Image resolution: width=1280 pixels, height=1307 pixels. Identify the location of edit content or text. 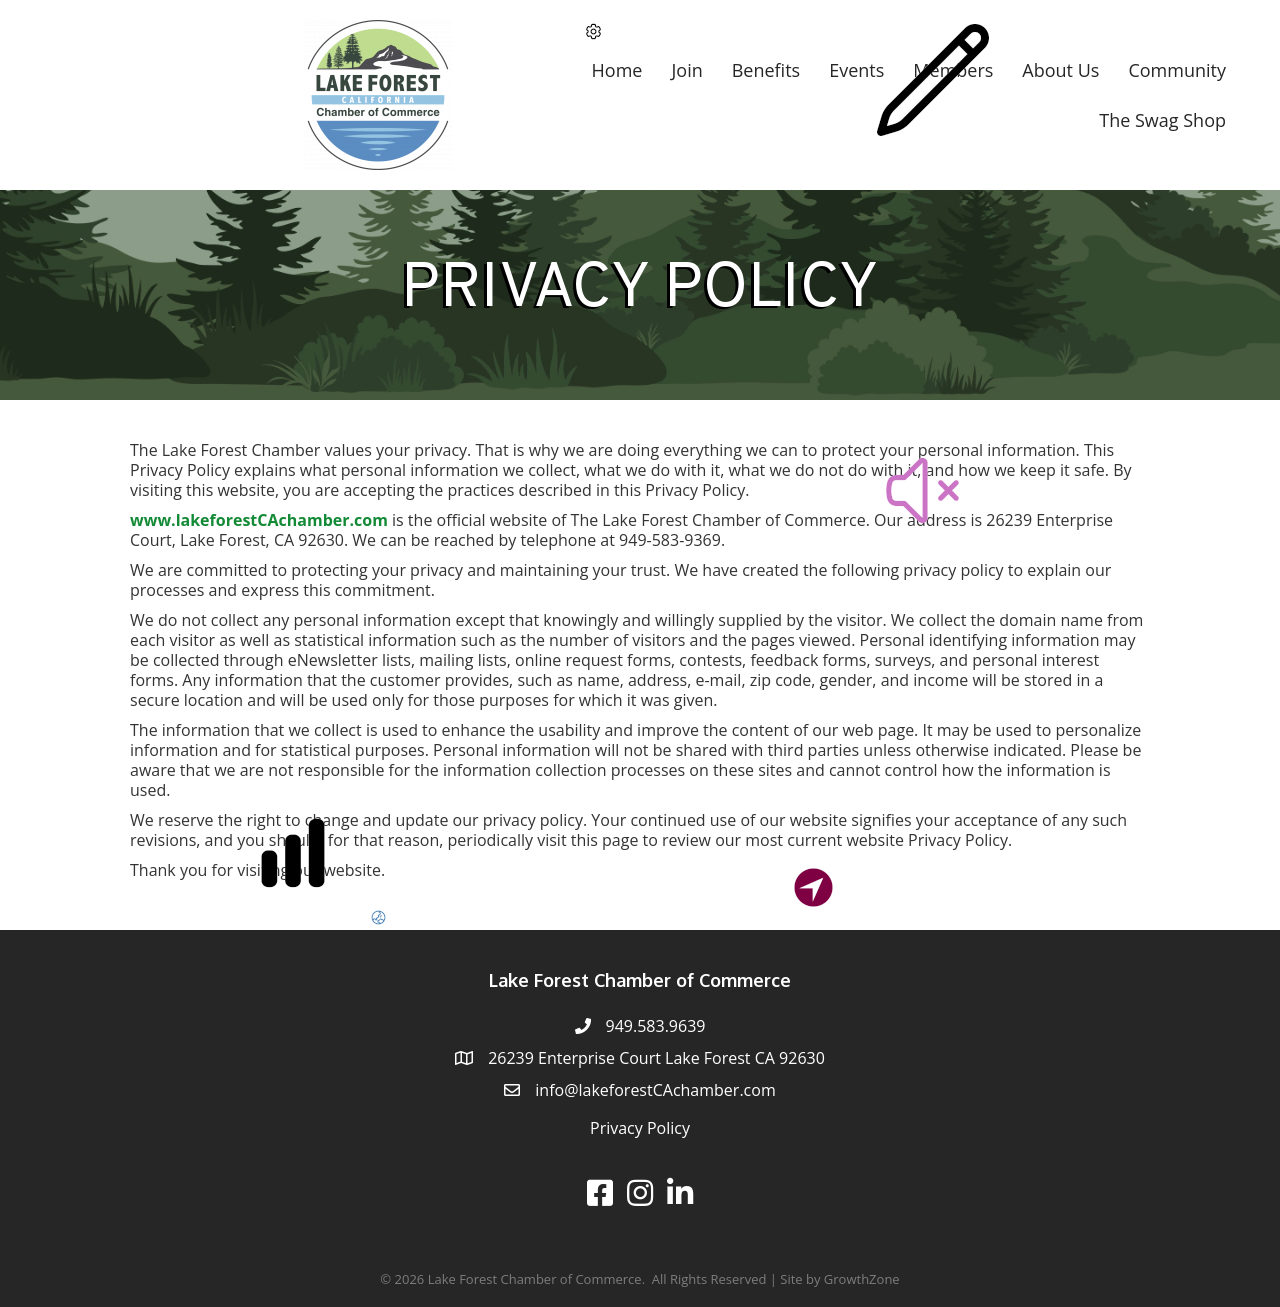
(933, 80).